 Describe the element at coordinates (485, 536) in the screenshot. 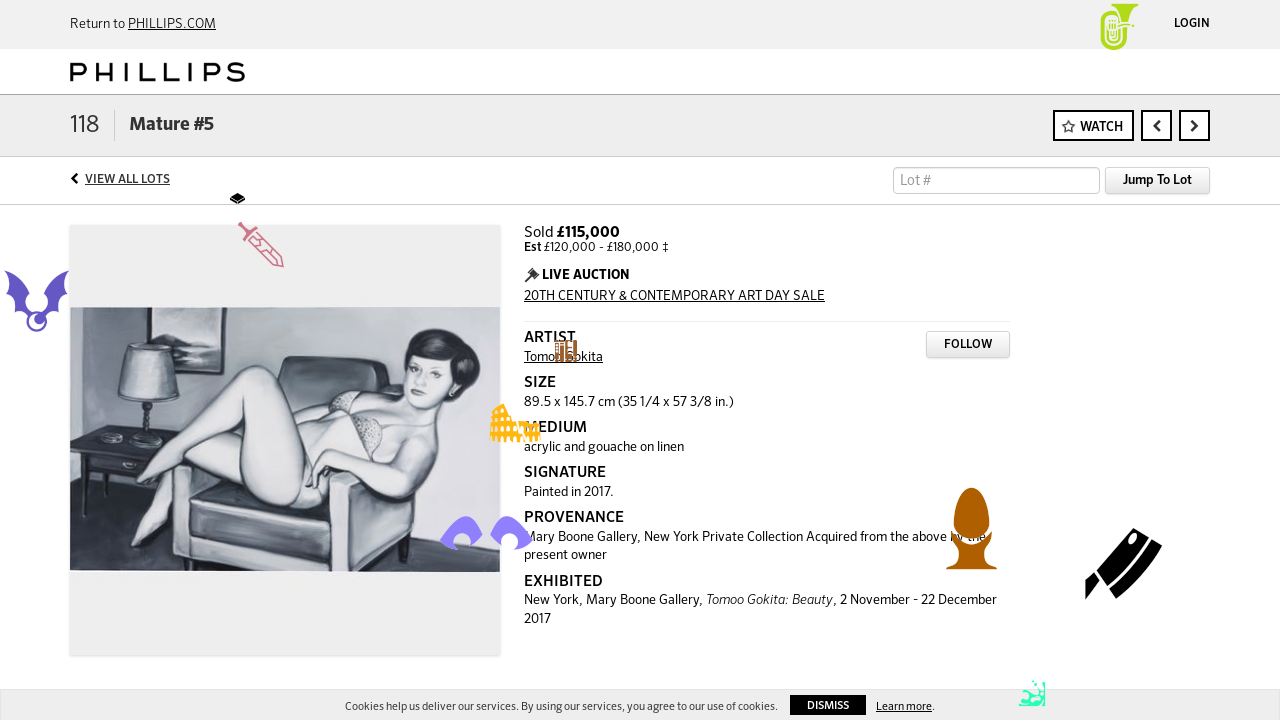

I see `indicates a worried or anxious state` at that location.